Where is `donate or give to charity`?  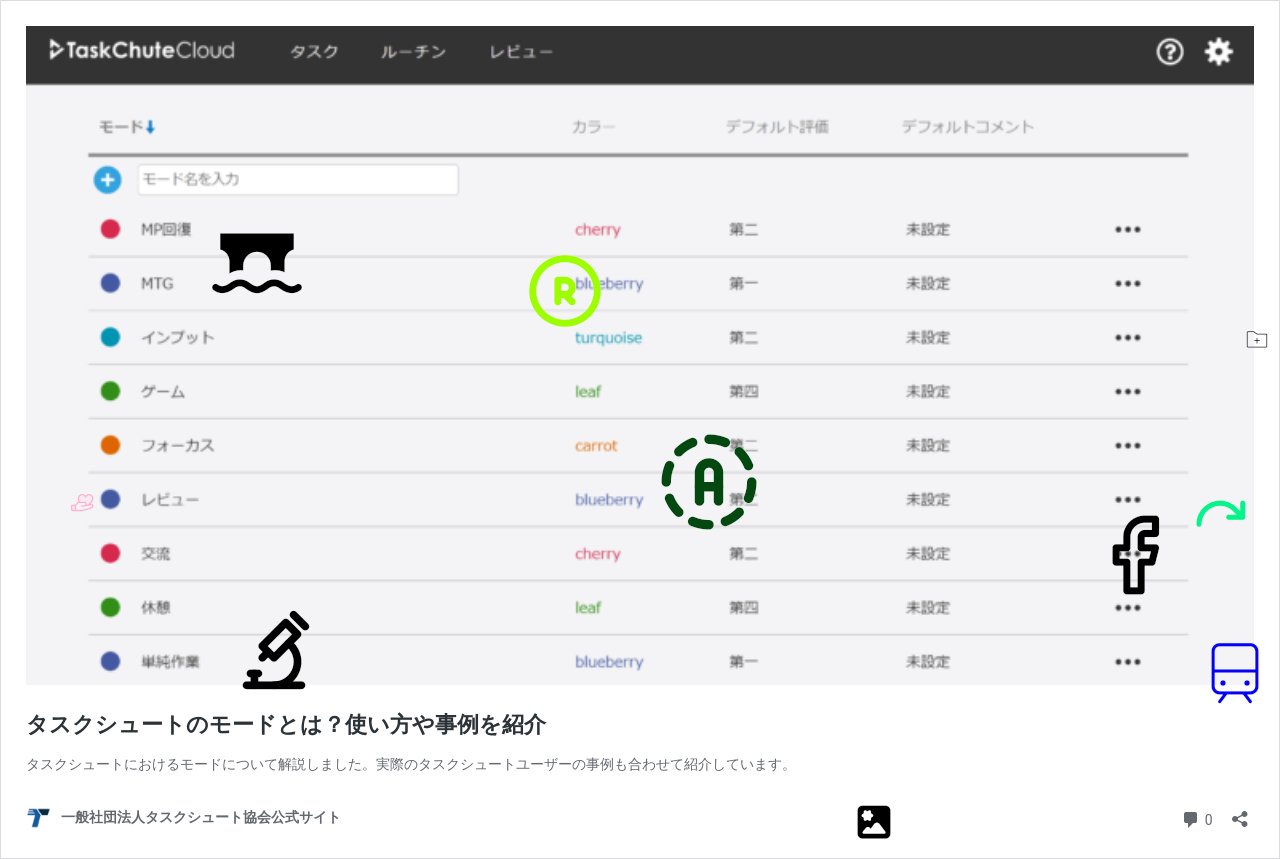 donate or give to charity is located at coordinates (83, 503).